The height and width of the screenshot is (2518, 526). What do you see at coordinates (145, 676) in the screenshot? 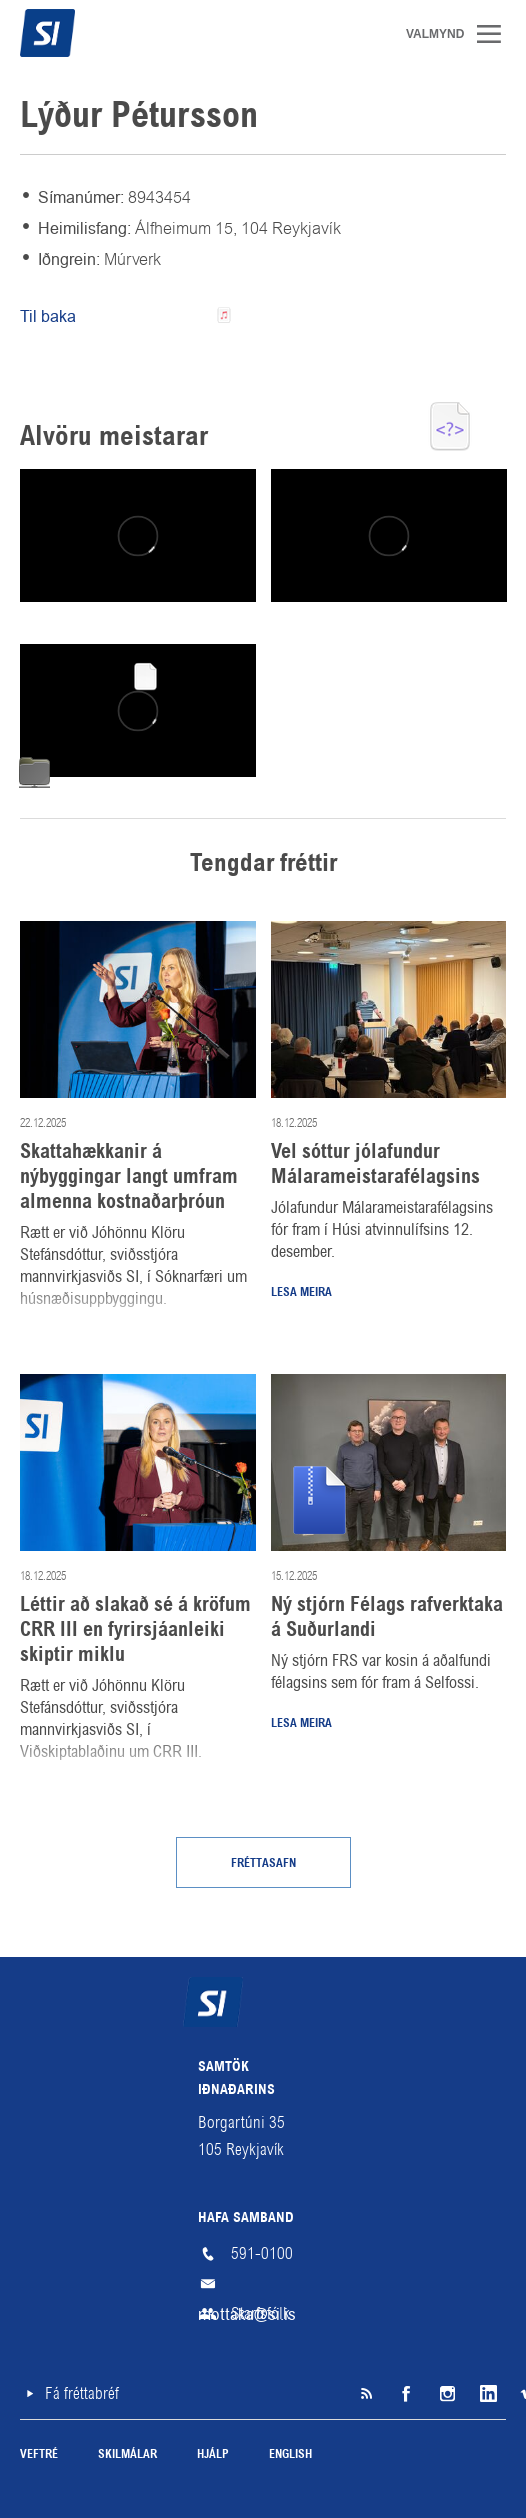
I see `an empty or blank file with no content` at bounding box center [145, 676].